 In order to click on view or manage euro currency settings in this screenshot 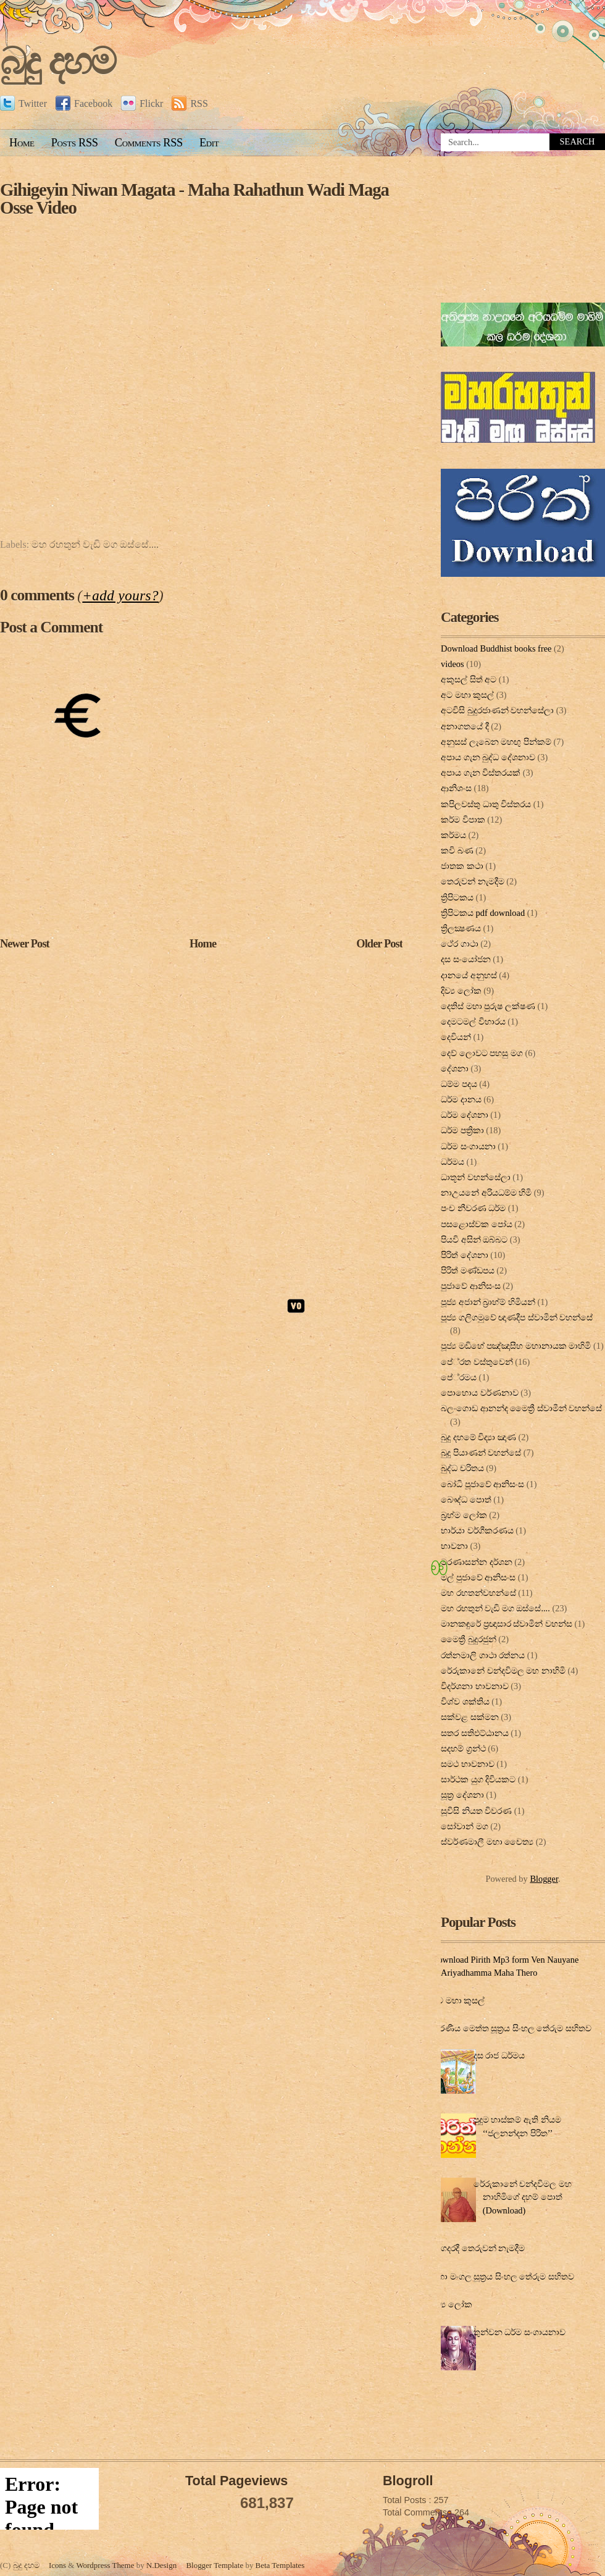, I will do `click(78, 715)`.